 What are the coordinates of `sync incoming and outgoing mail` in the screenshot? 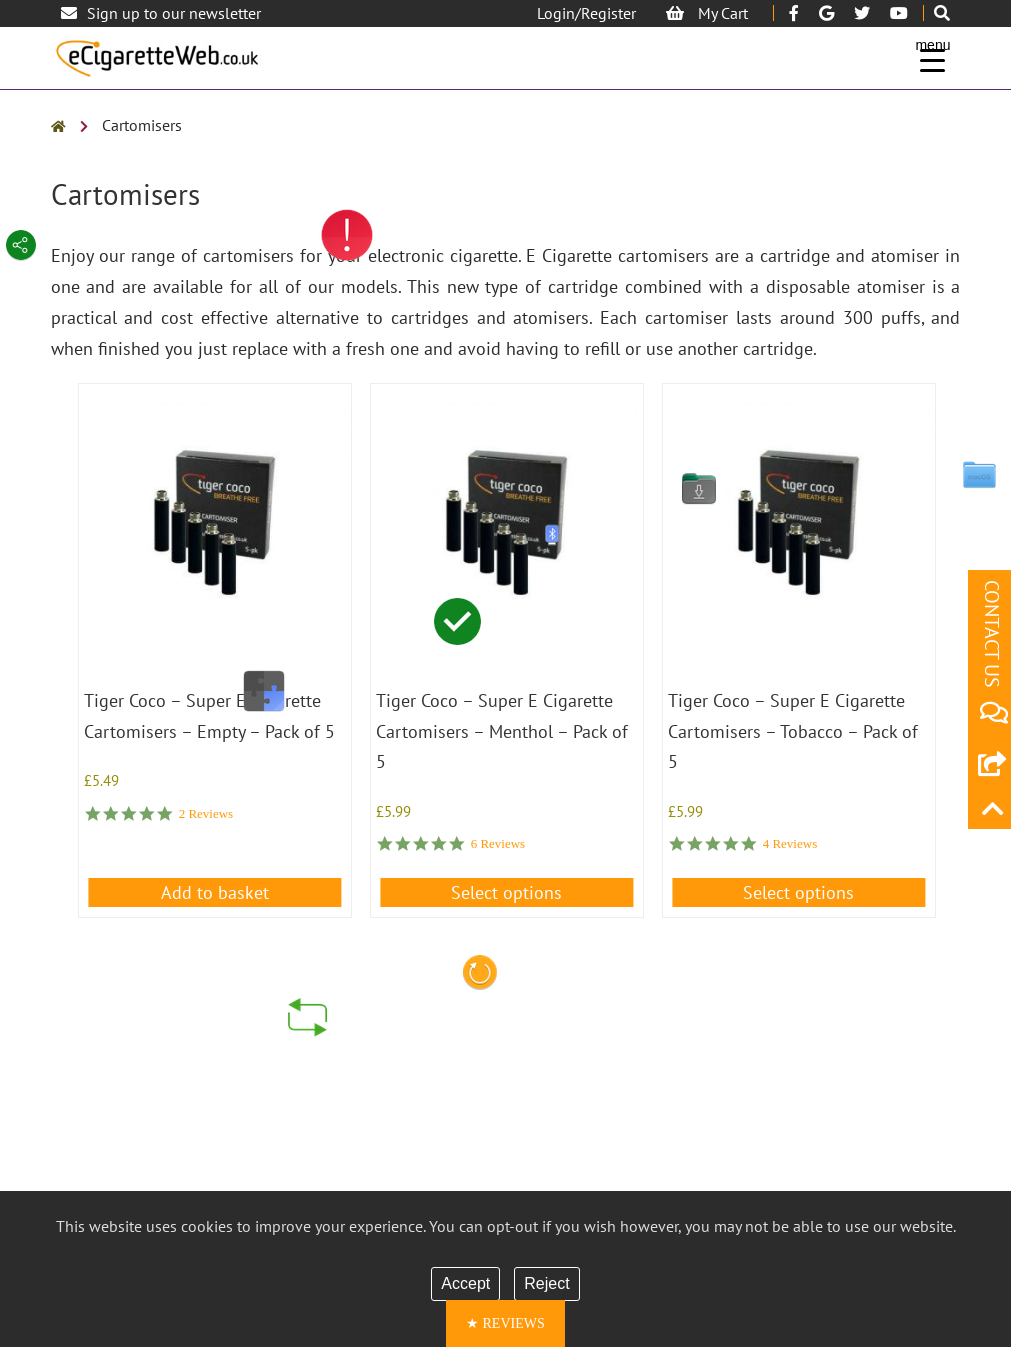 It's located at (308, 1017).